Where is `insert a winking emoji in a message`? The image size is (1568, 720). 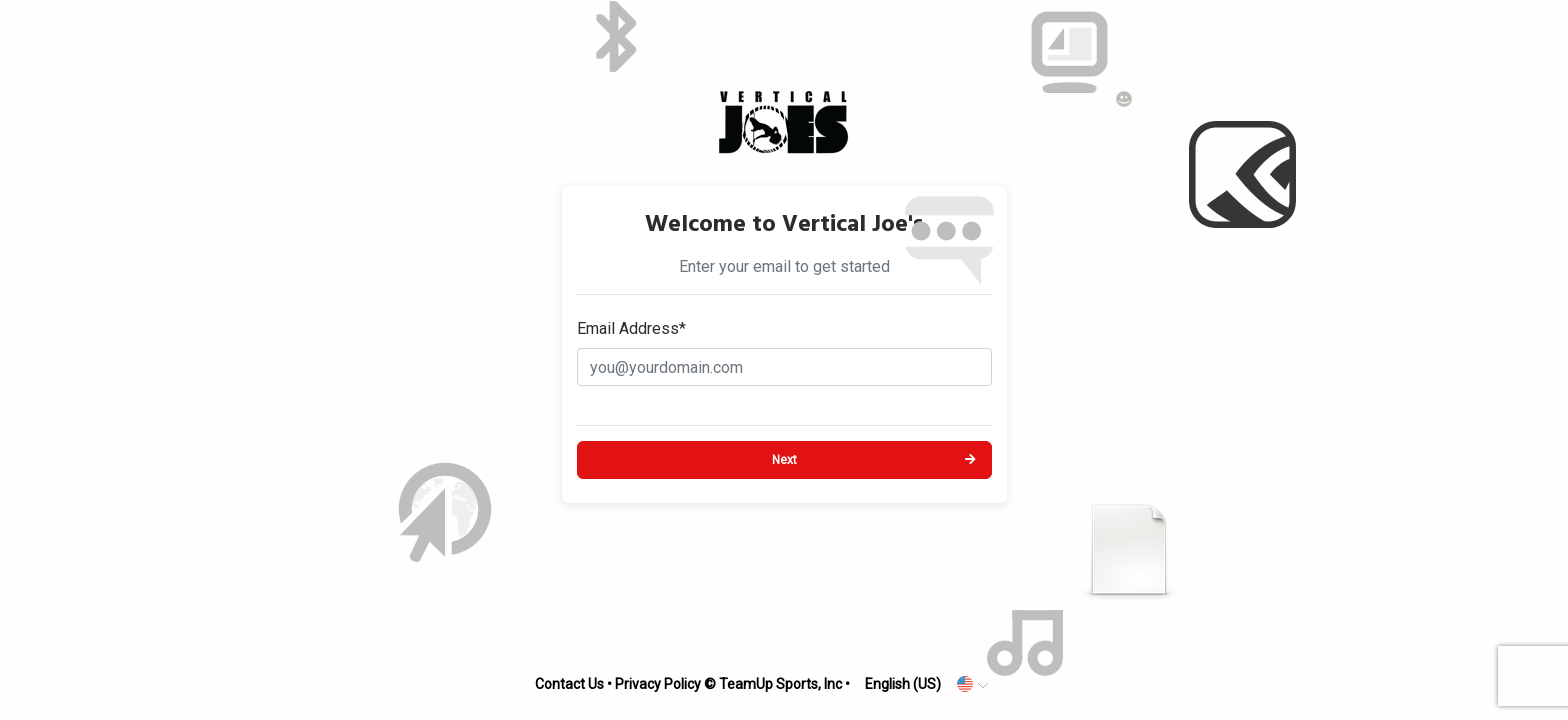
insert a winking emoji in a message is located at coordinates (1124, 99).